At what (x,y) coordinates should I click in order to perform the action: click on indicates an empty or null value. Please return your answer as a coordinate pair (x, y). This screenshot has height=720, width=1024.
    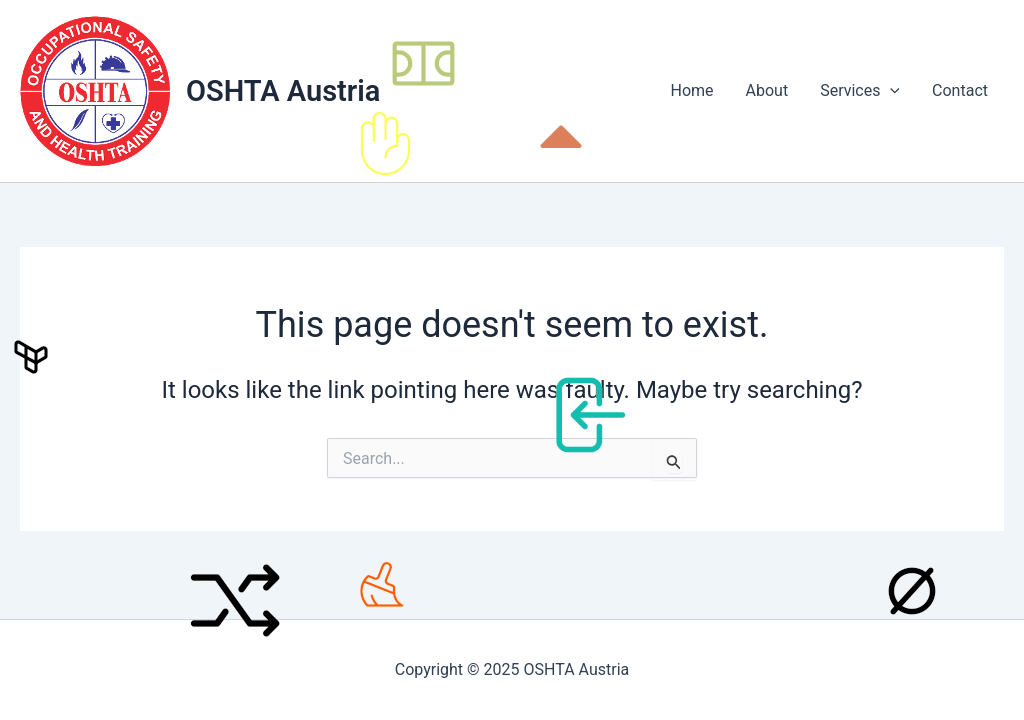
    Looking at the image, I should click on (912, 591).